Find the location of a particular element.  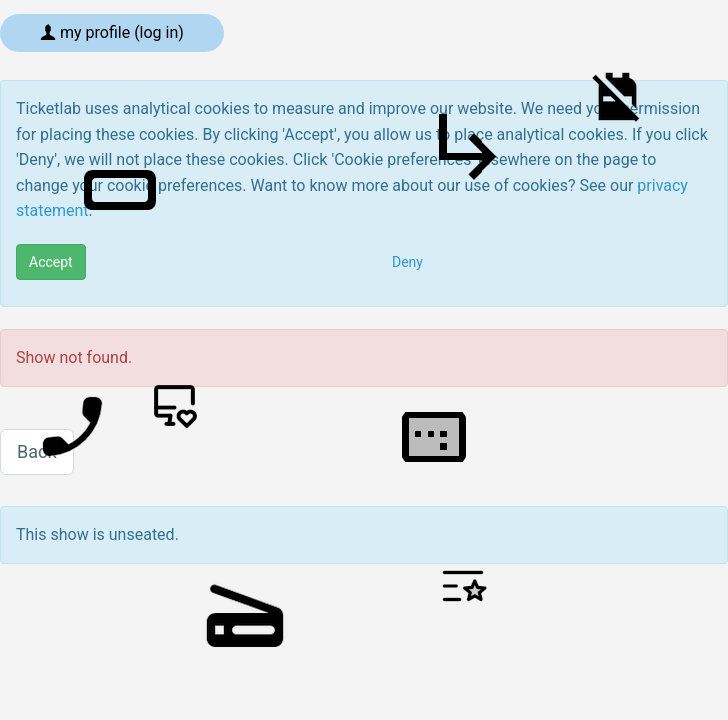

crop image to 7:5 aspect ratio is located at coordinates (120, 190).